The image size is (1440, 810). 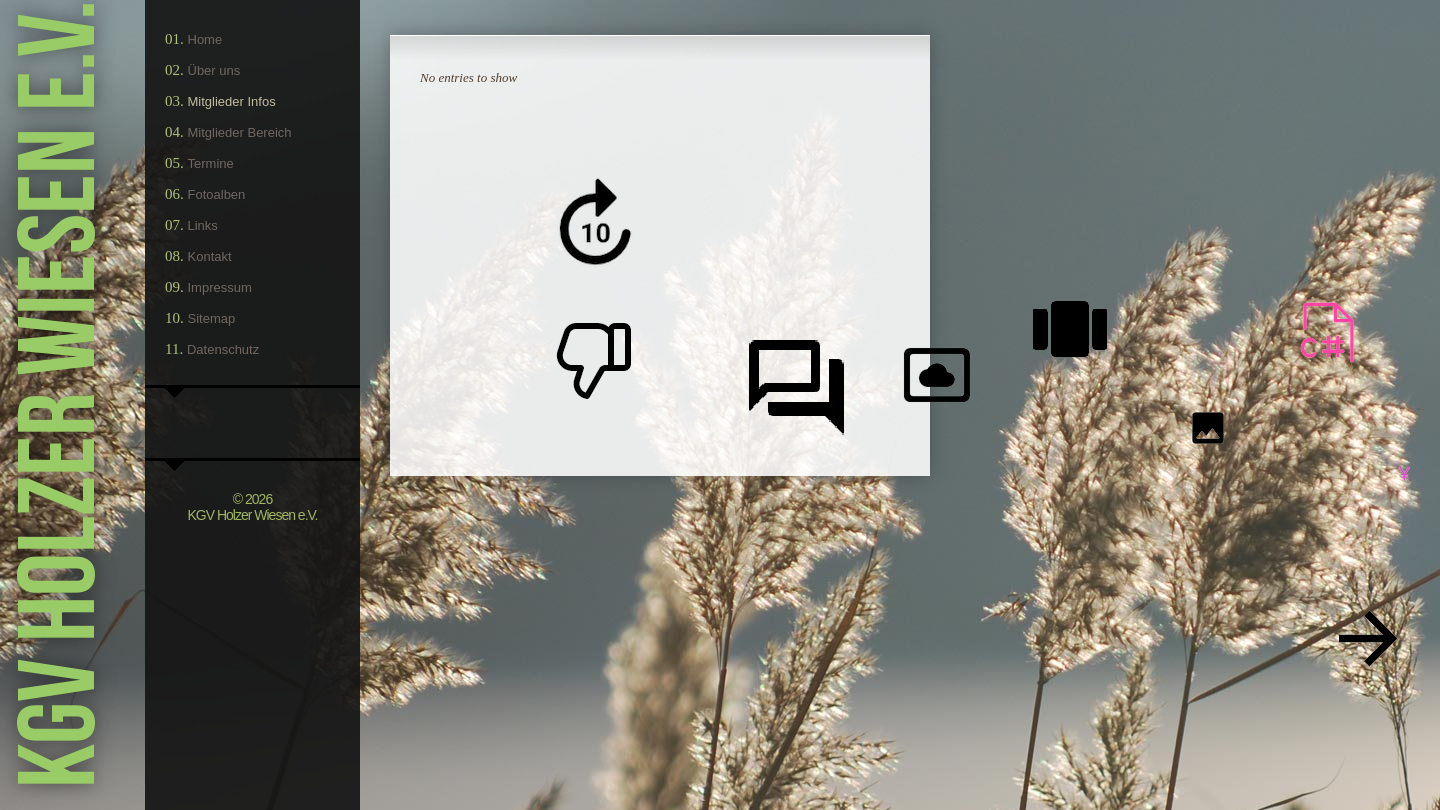 What do you see at coordinates (1208, 428) in the screenshot?
I see `view photos or images` at bounding box center [1208, 428].